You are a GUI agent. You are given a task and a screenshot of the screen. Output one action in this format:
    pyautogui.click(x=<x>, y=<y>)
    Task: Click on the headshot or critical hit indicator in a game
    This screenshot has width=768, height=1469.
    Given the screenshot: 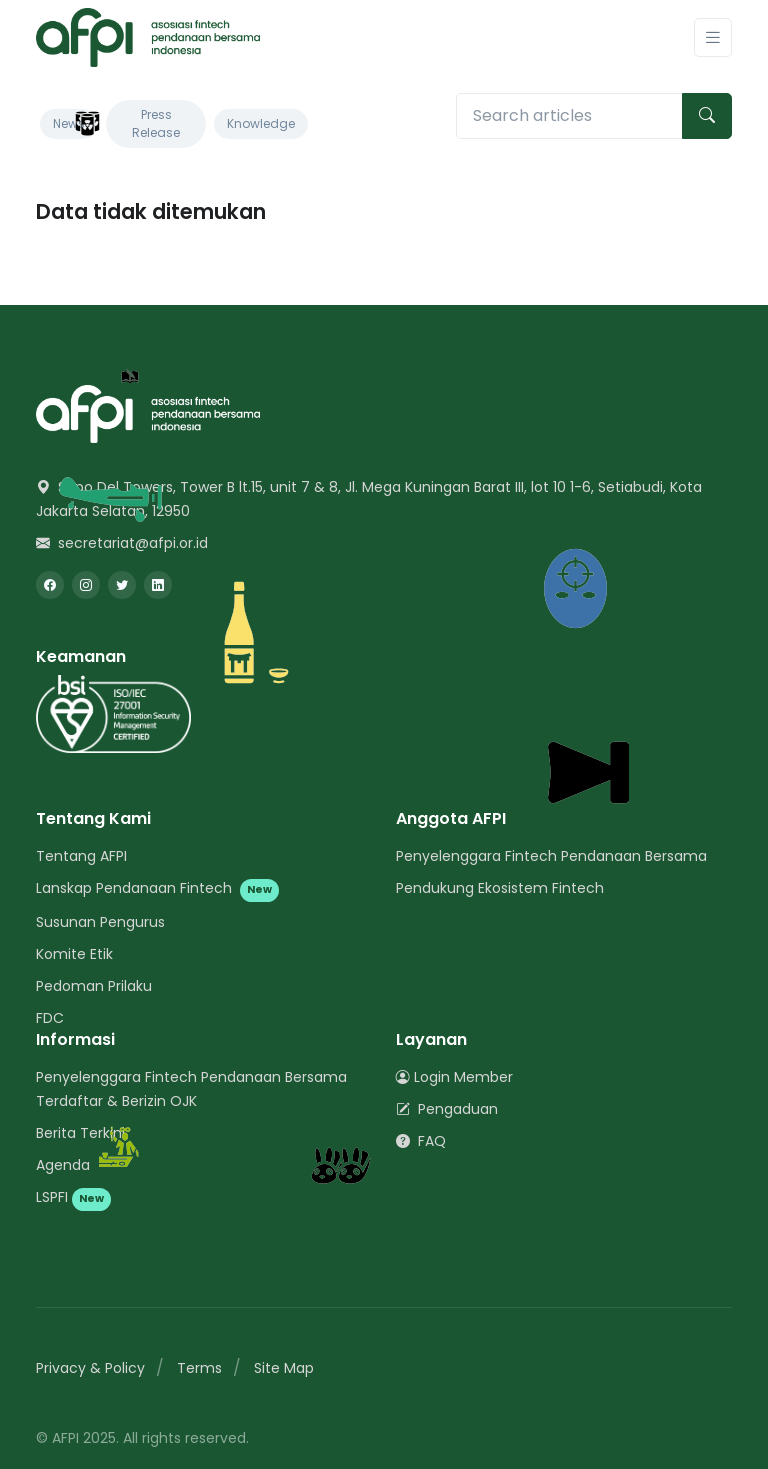 What is the action you would take?
    pyautogui.click(x=575, y=588)
    